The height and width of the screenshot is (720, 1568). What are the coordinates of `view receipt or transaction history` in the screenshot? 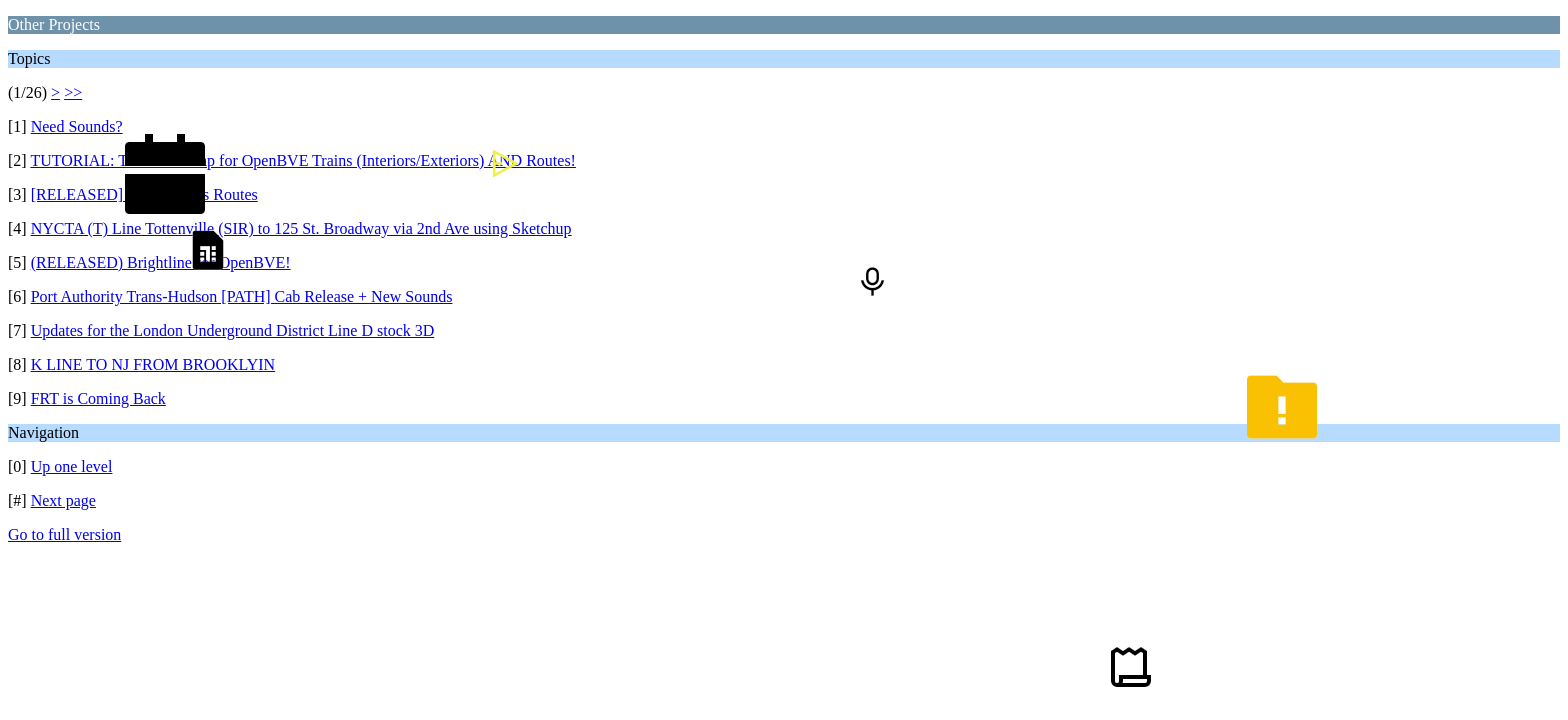 It's located at (1129, 667).